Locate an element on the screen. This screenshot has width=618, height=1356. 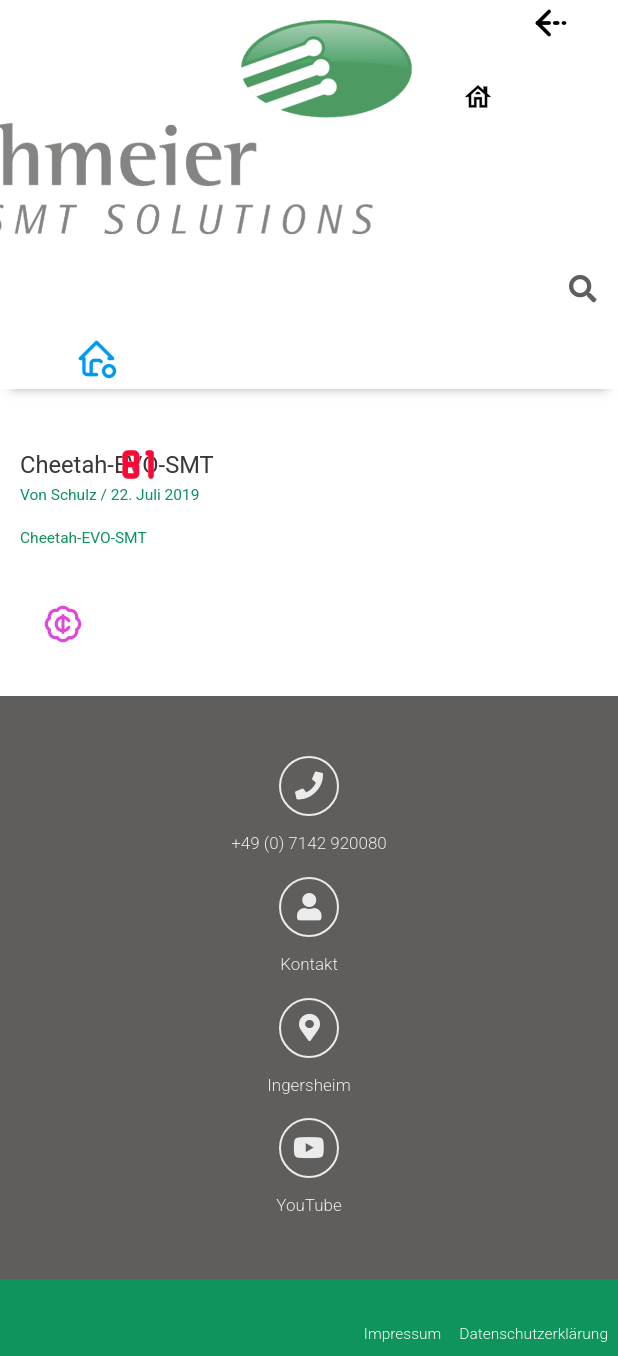
go to home screen is located at coordinates (478, 97).